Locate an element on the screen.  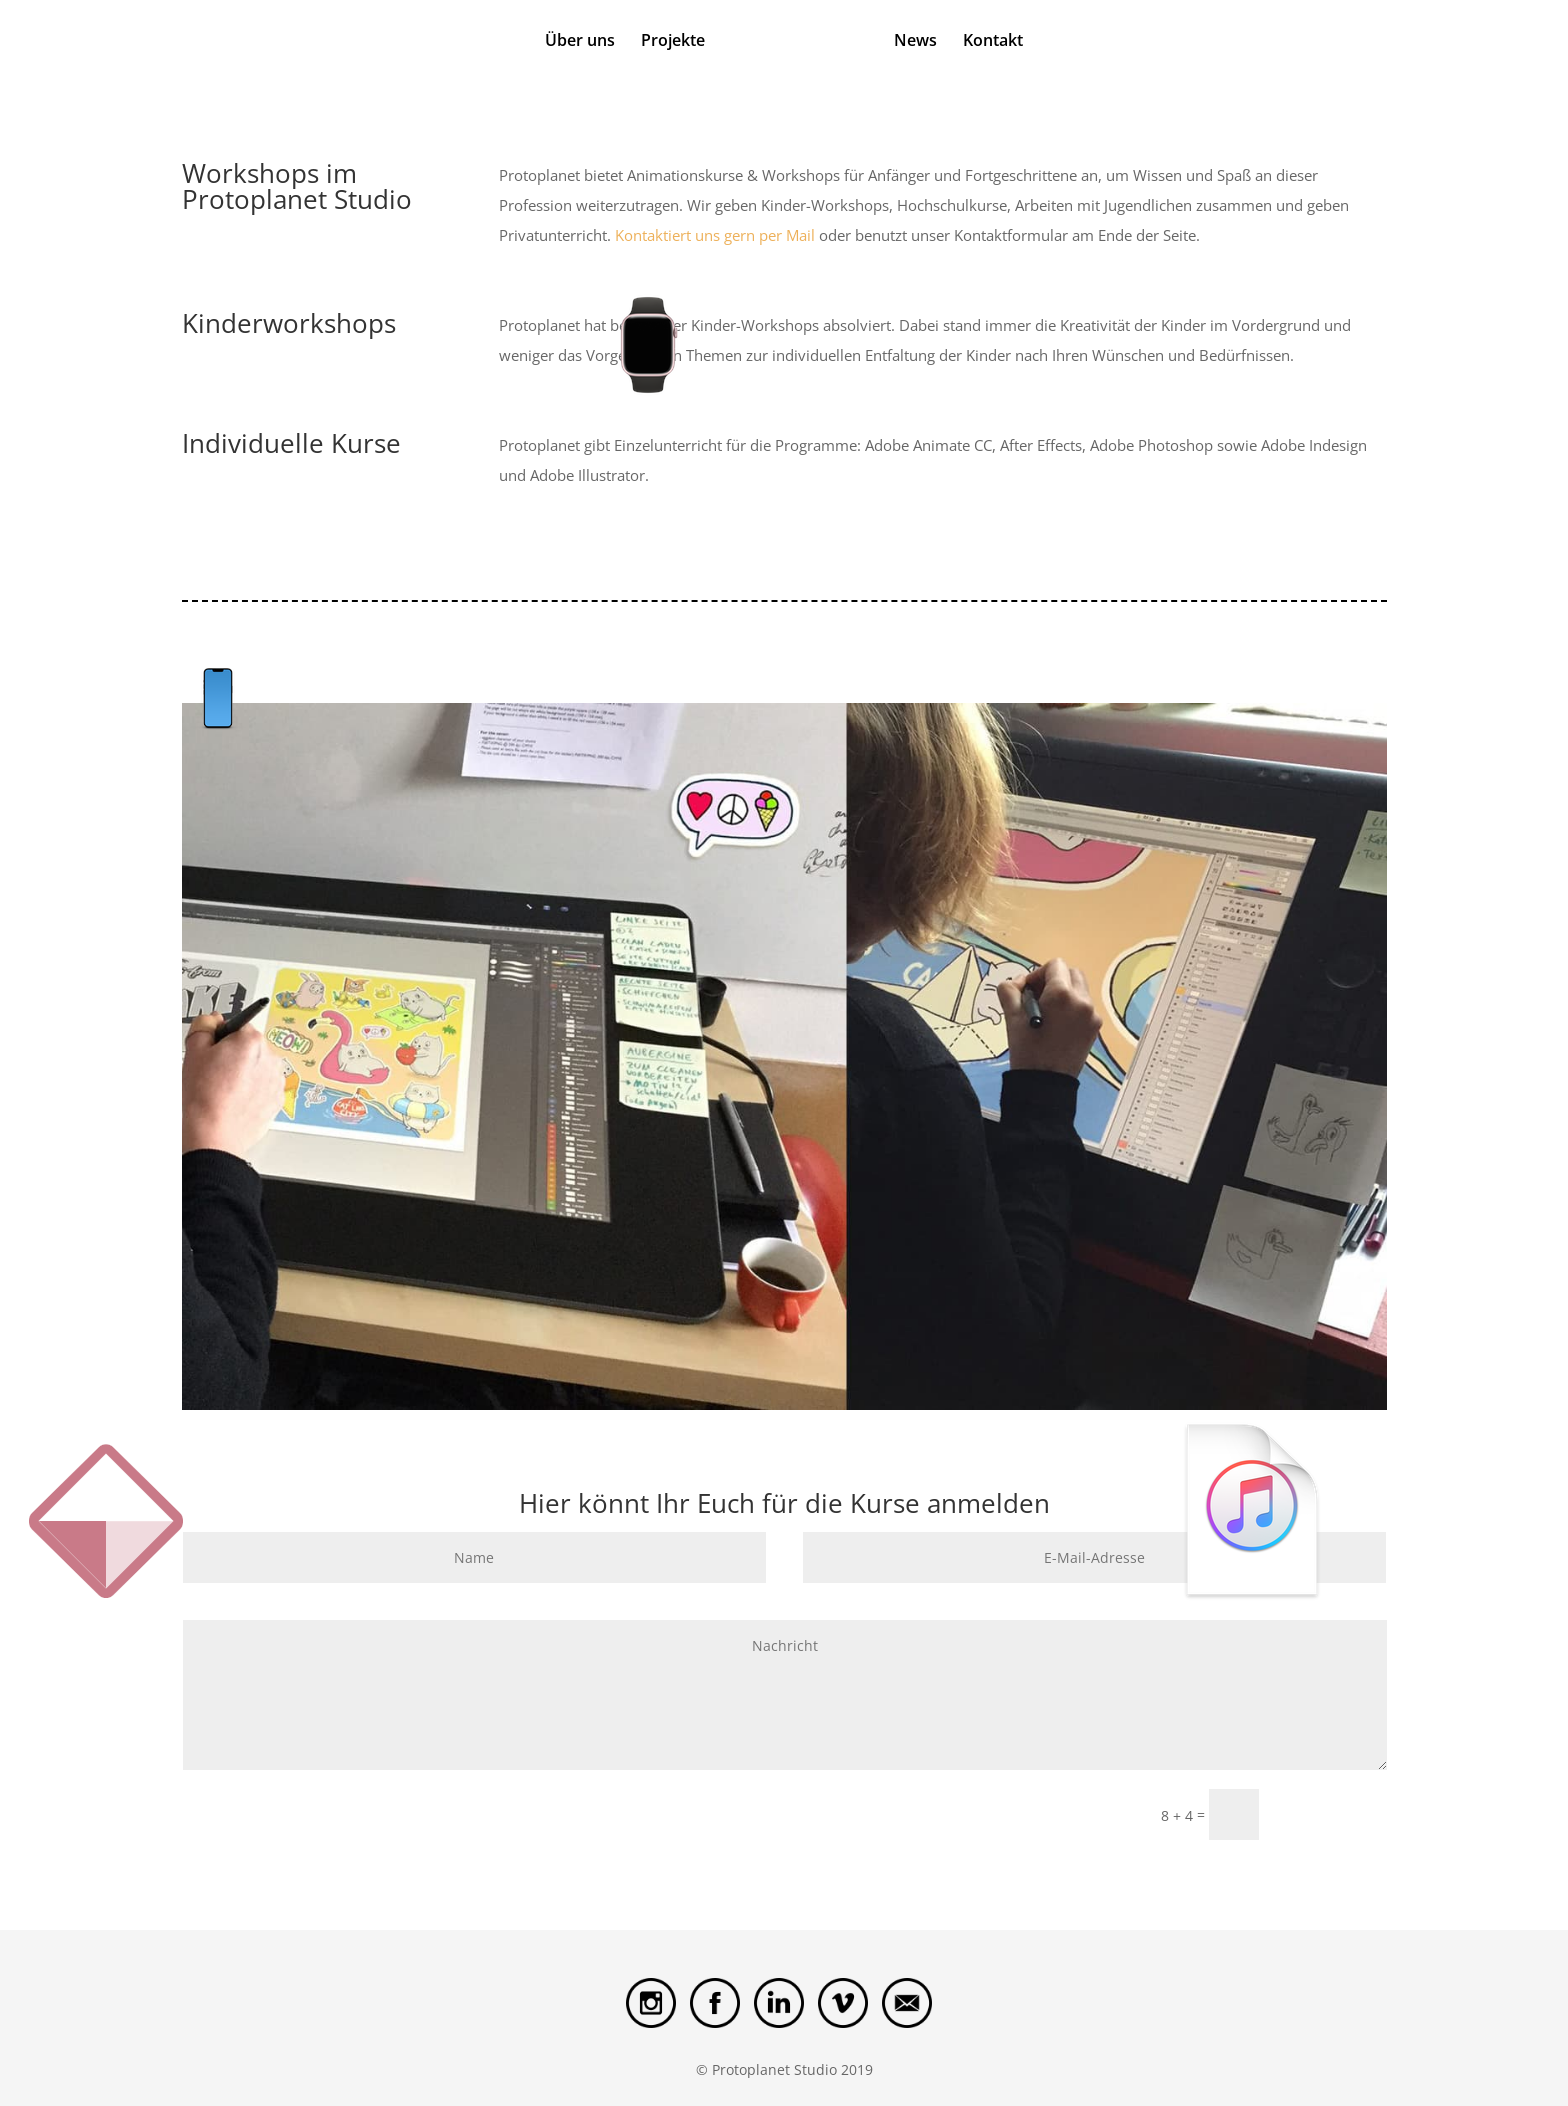
iPhone 14 device icon is located at coordinates (218, 699).